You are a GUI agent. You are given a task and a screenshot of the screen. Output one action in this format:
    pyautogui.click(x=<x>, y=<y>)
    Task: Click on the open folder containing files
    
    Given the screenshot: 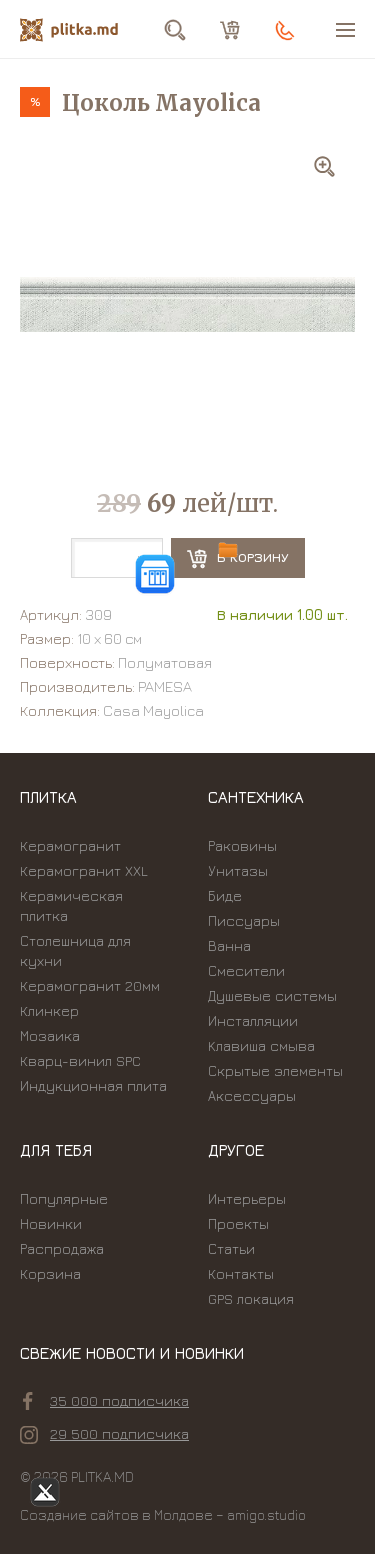 What is the action you would take?
    pyautogui.click(x=228, y=550)
    